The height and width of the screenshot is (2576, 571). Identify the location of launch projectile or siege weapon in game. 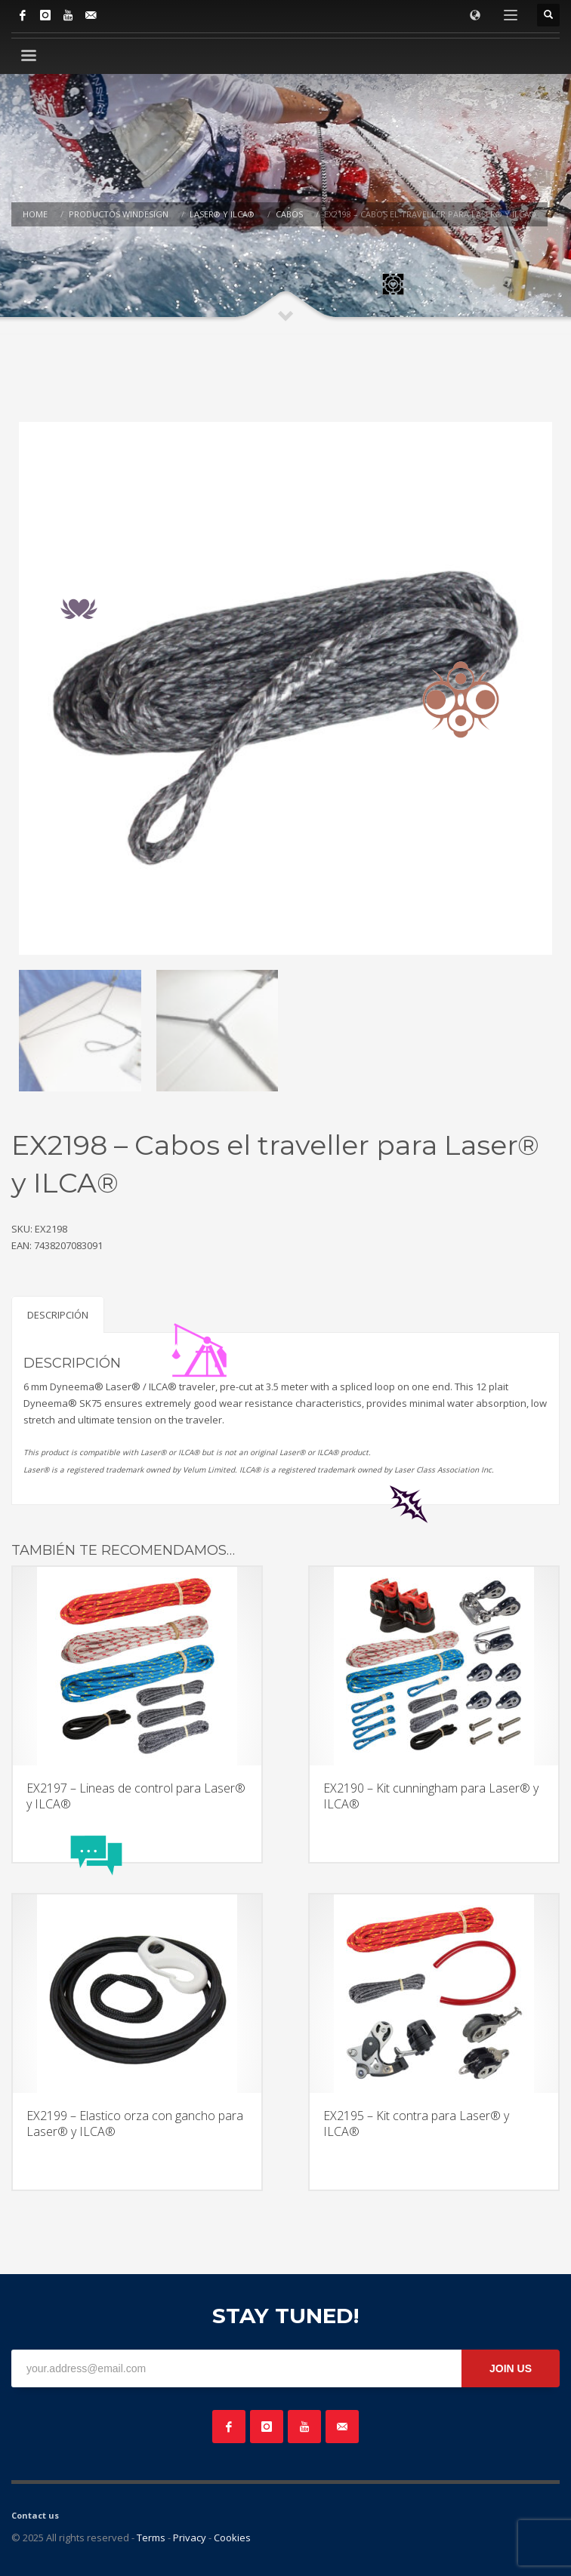
(199, 1348).